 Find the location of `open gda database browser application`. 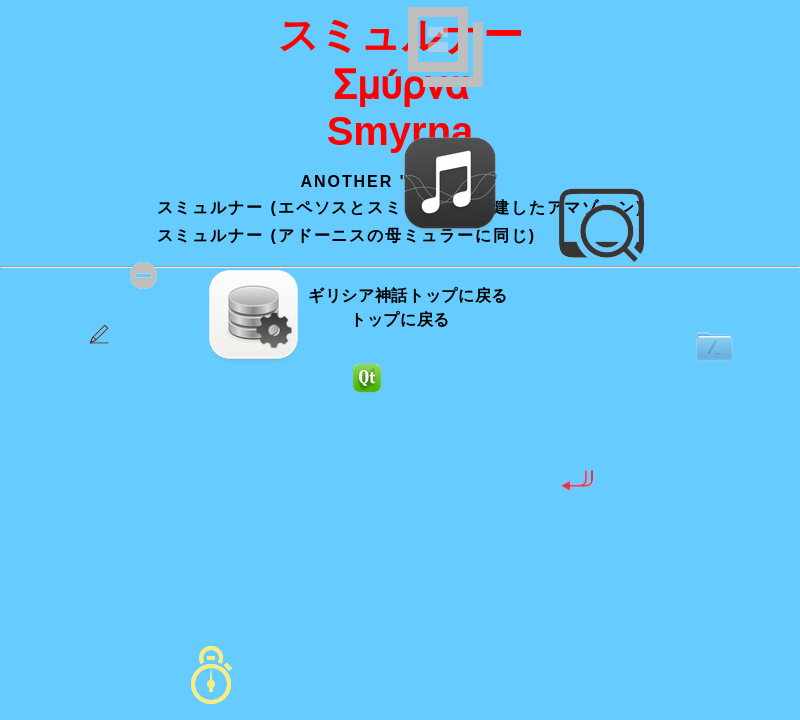

open gda database browser application is located at coordinates (253, 314).